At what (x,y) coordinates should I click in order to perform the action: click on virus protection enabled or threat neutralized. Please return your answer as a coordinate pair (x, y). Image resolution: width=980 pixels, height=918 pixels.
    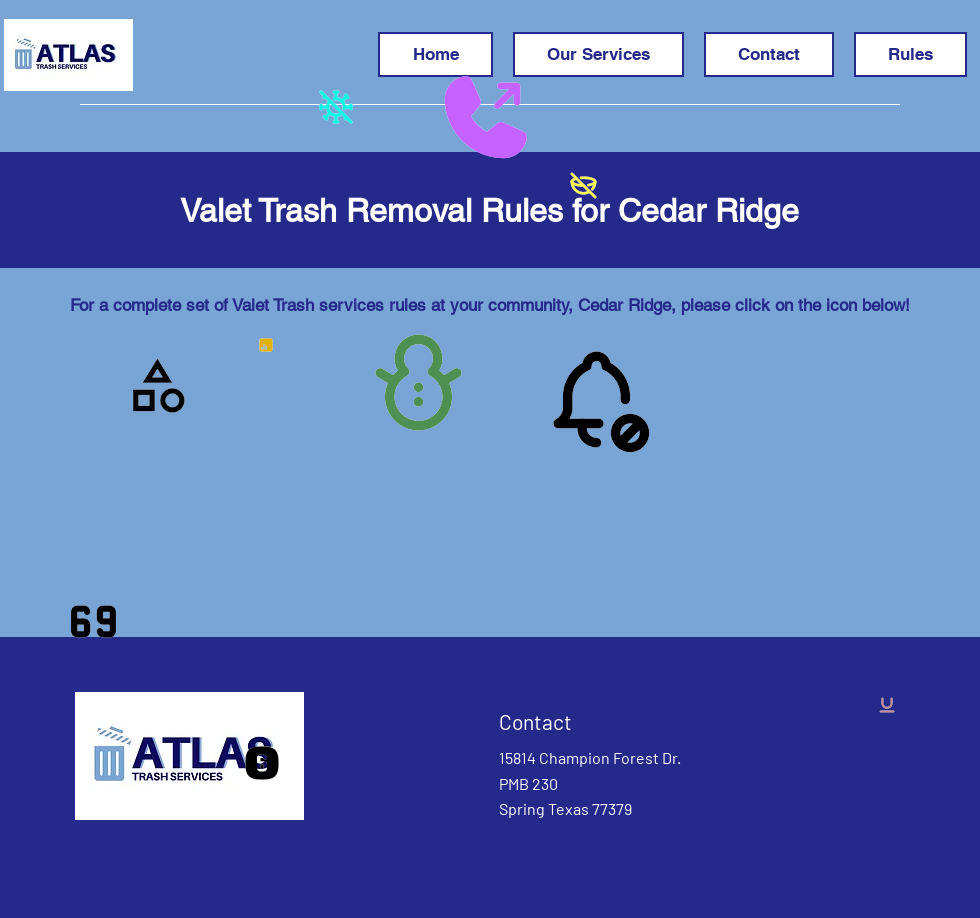
    Looking at the image, I should click on (336, 107).